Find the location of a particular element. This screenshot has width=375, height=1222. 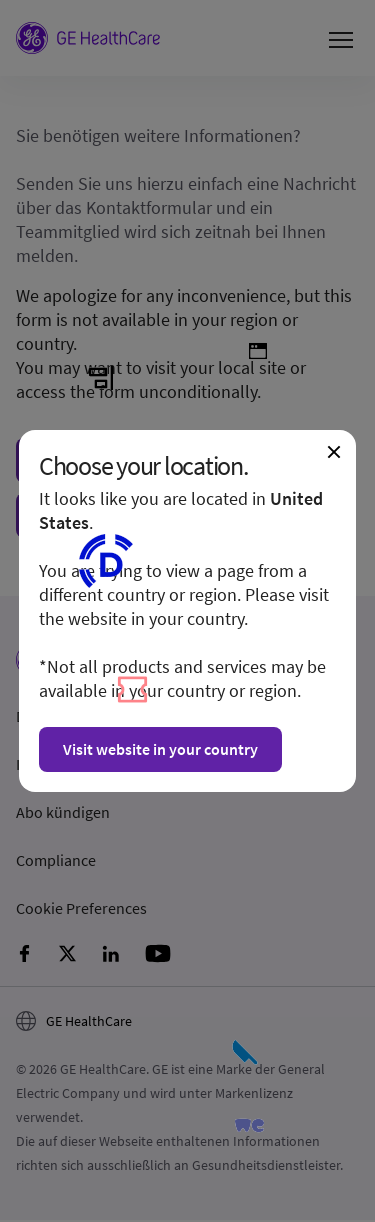

open wetransfer file sharing service is located at coordinates (249, 1125).